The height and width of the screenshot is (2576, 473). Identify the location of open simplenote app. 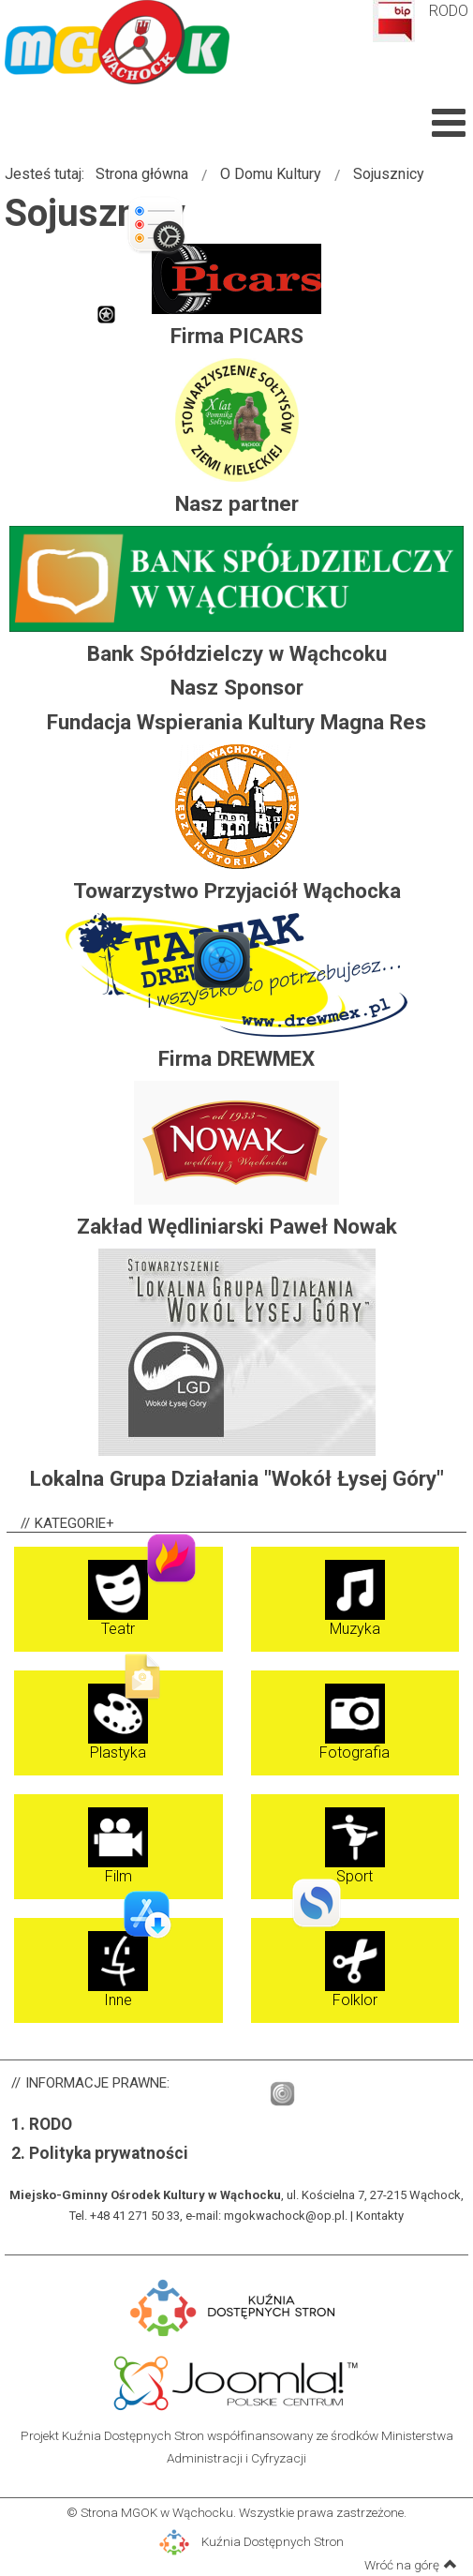
(317, 1903).